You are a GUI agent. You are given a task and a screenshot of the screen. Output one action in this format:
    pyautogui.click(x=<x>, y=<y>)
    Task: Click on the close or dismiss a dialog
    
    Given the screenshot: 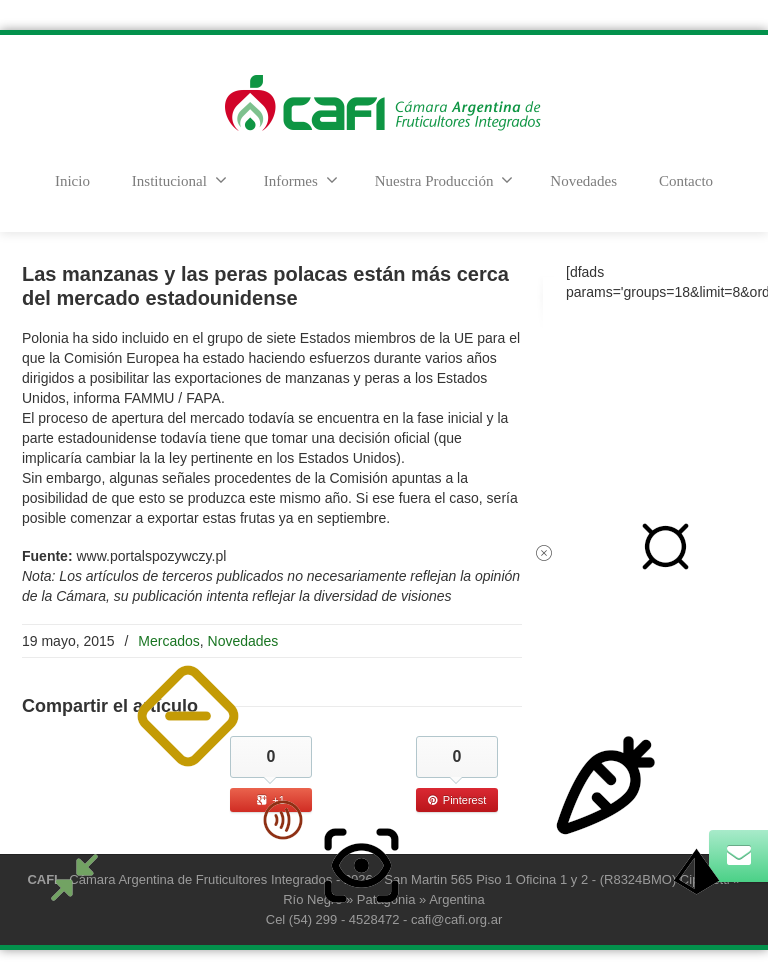 What is the action you would take?
    pyautogui.click(x=544, y=553)
    